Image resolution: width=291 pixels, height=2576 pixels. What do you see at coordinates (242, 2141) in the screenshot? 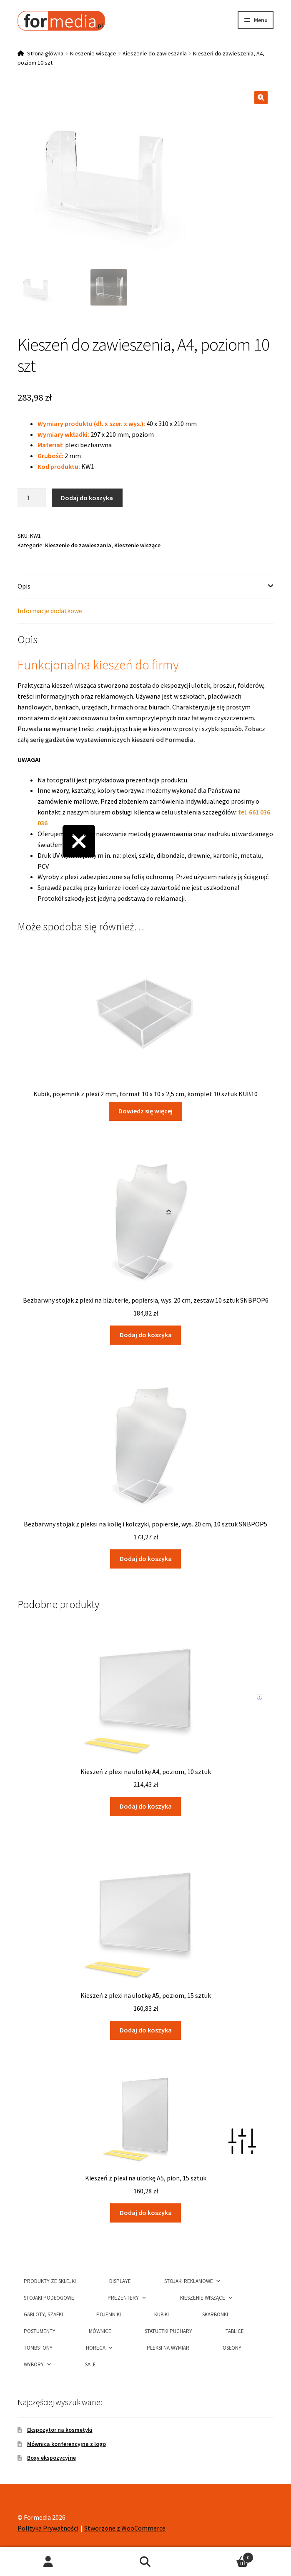
I see `adjust settings or preferences` at bounding box center [242, 2141].